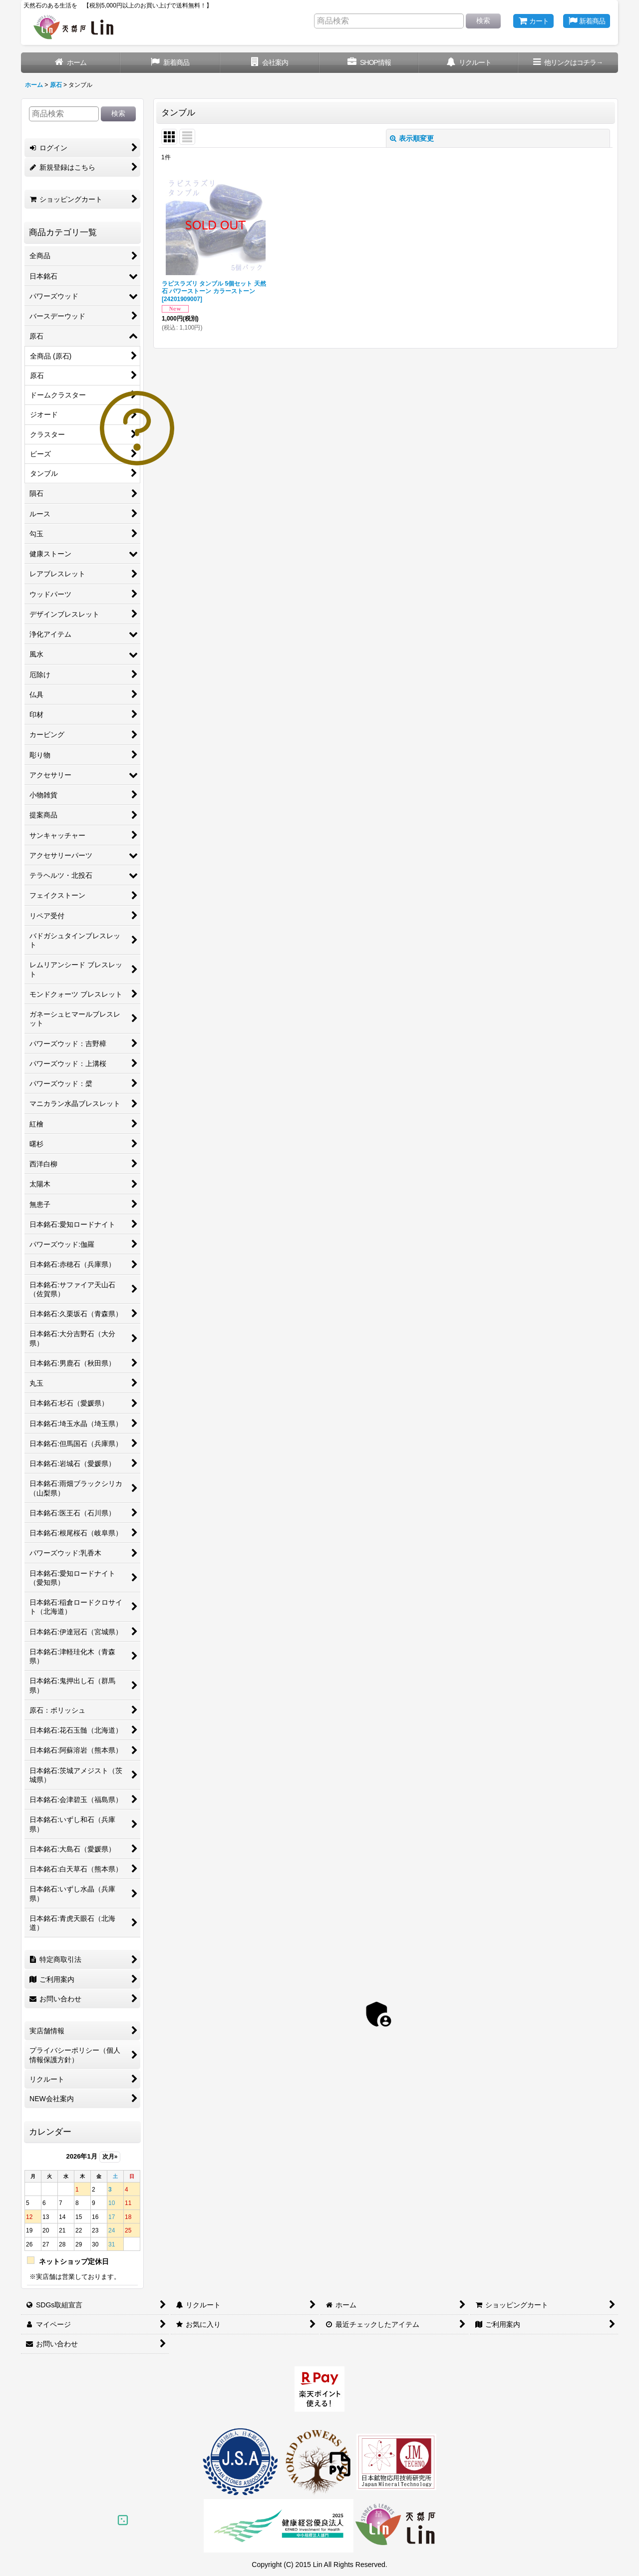 This screenshot has height=2576, width=639. What do you see at coordinates (137, 428) in the screenshot?
I see `access help or support` at bounding box center [137, 428].